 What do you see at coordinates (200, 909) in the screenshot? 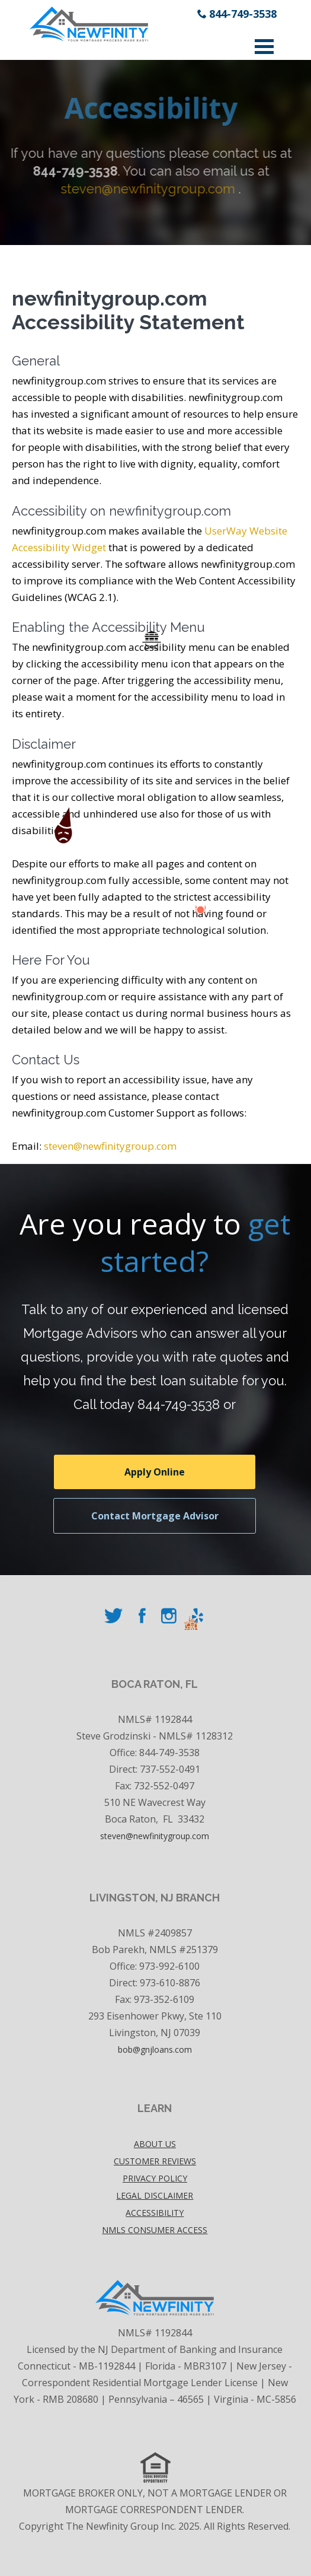
I see `view meal or dining options` at bounding box center [200, 909].